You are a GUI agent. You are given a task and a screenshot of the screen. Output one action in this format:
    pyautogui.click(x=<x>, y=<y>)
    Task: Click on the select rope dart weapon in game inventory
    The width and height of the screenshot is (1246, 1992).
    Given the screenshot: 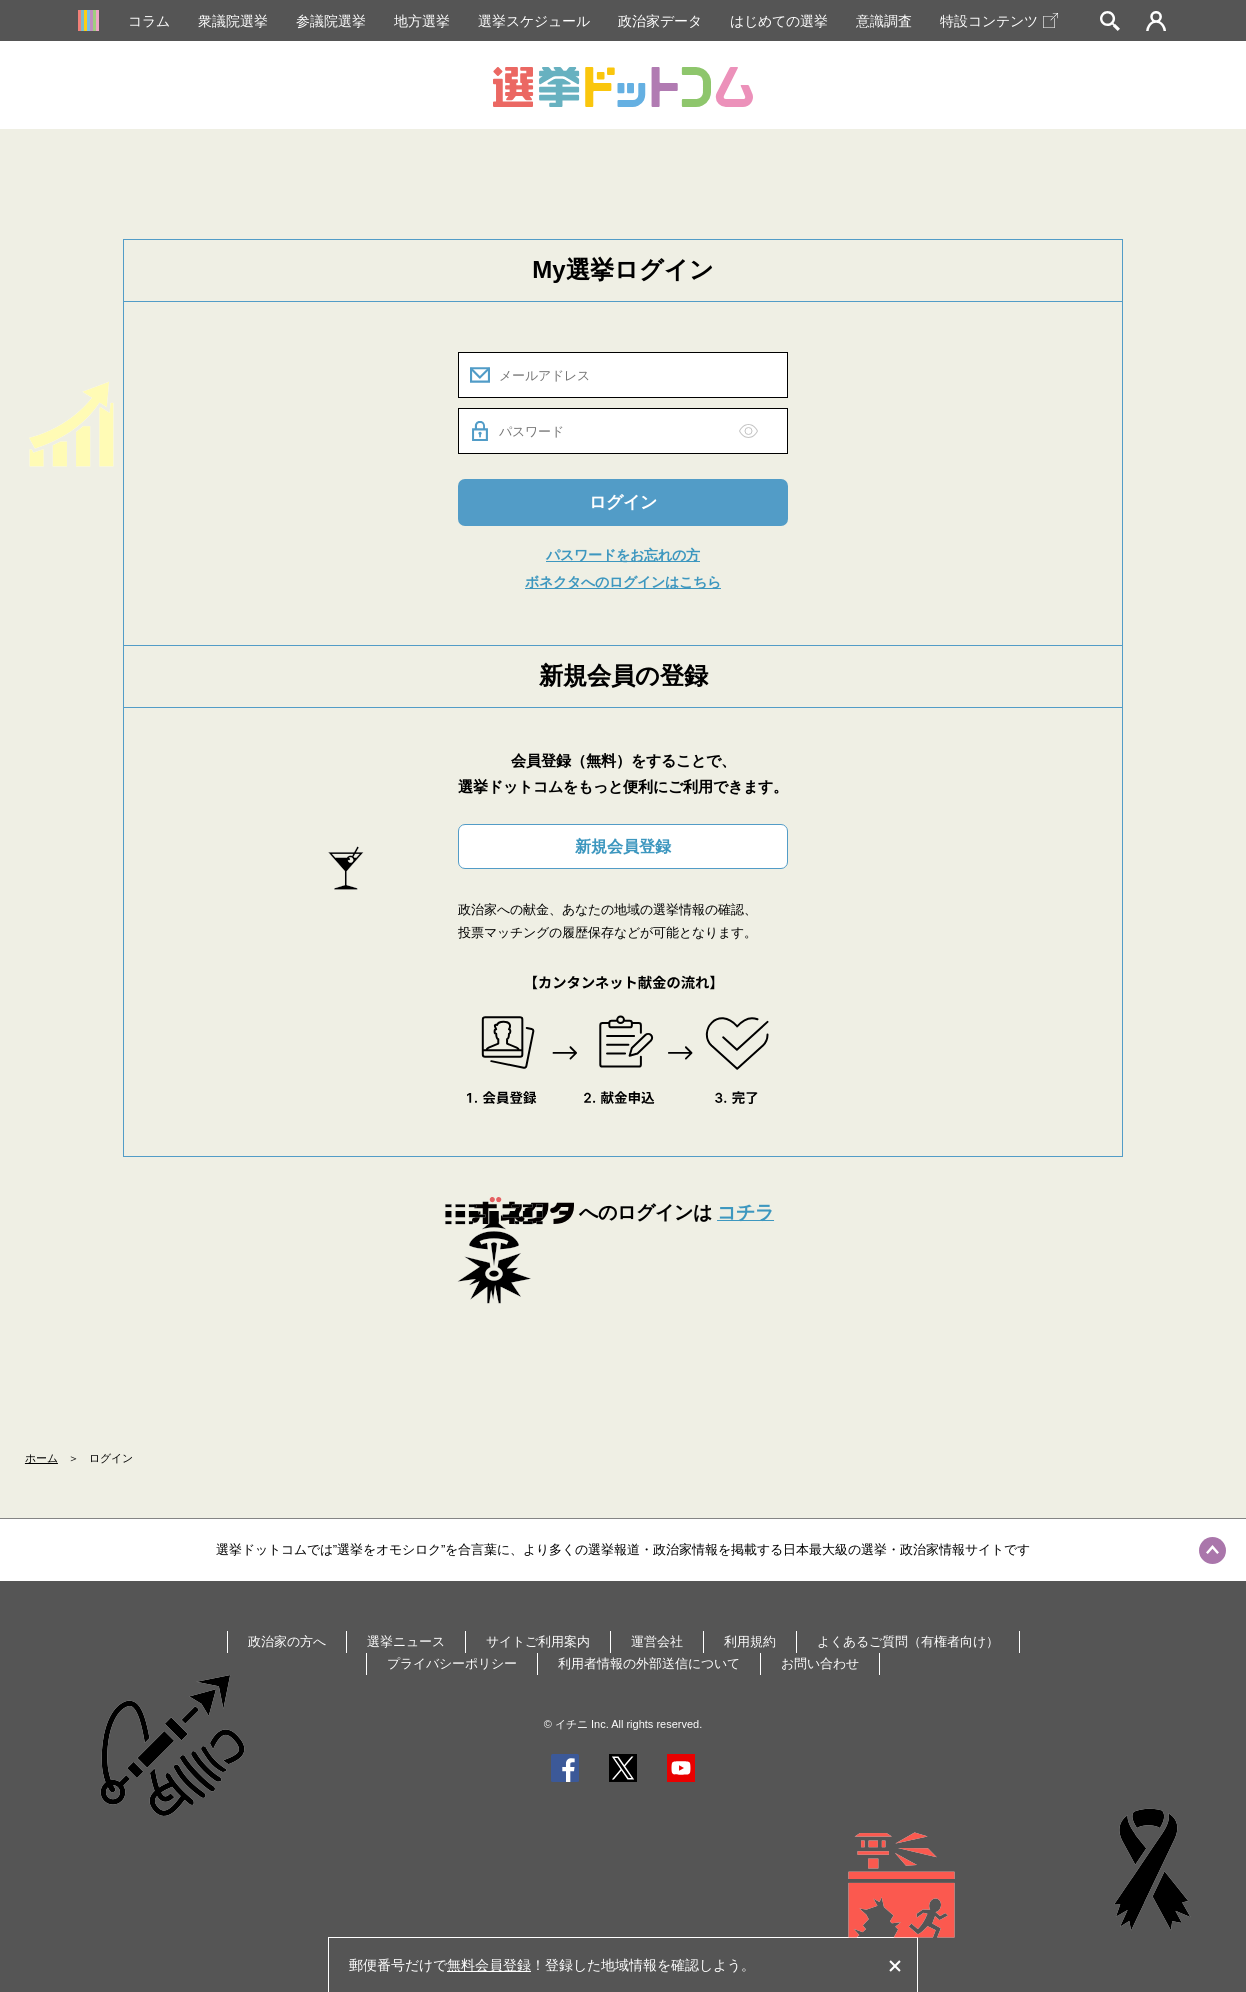 What is the action you would take?
    pyautogui.click(x=172, y=1745)
    